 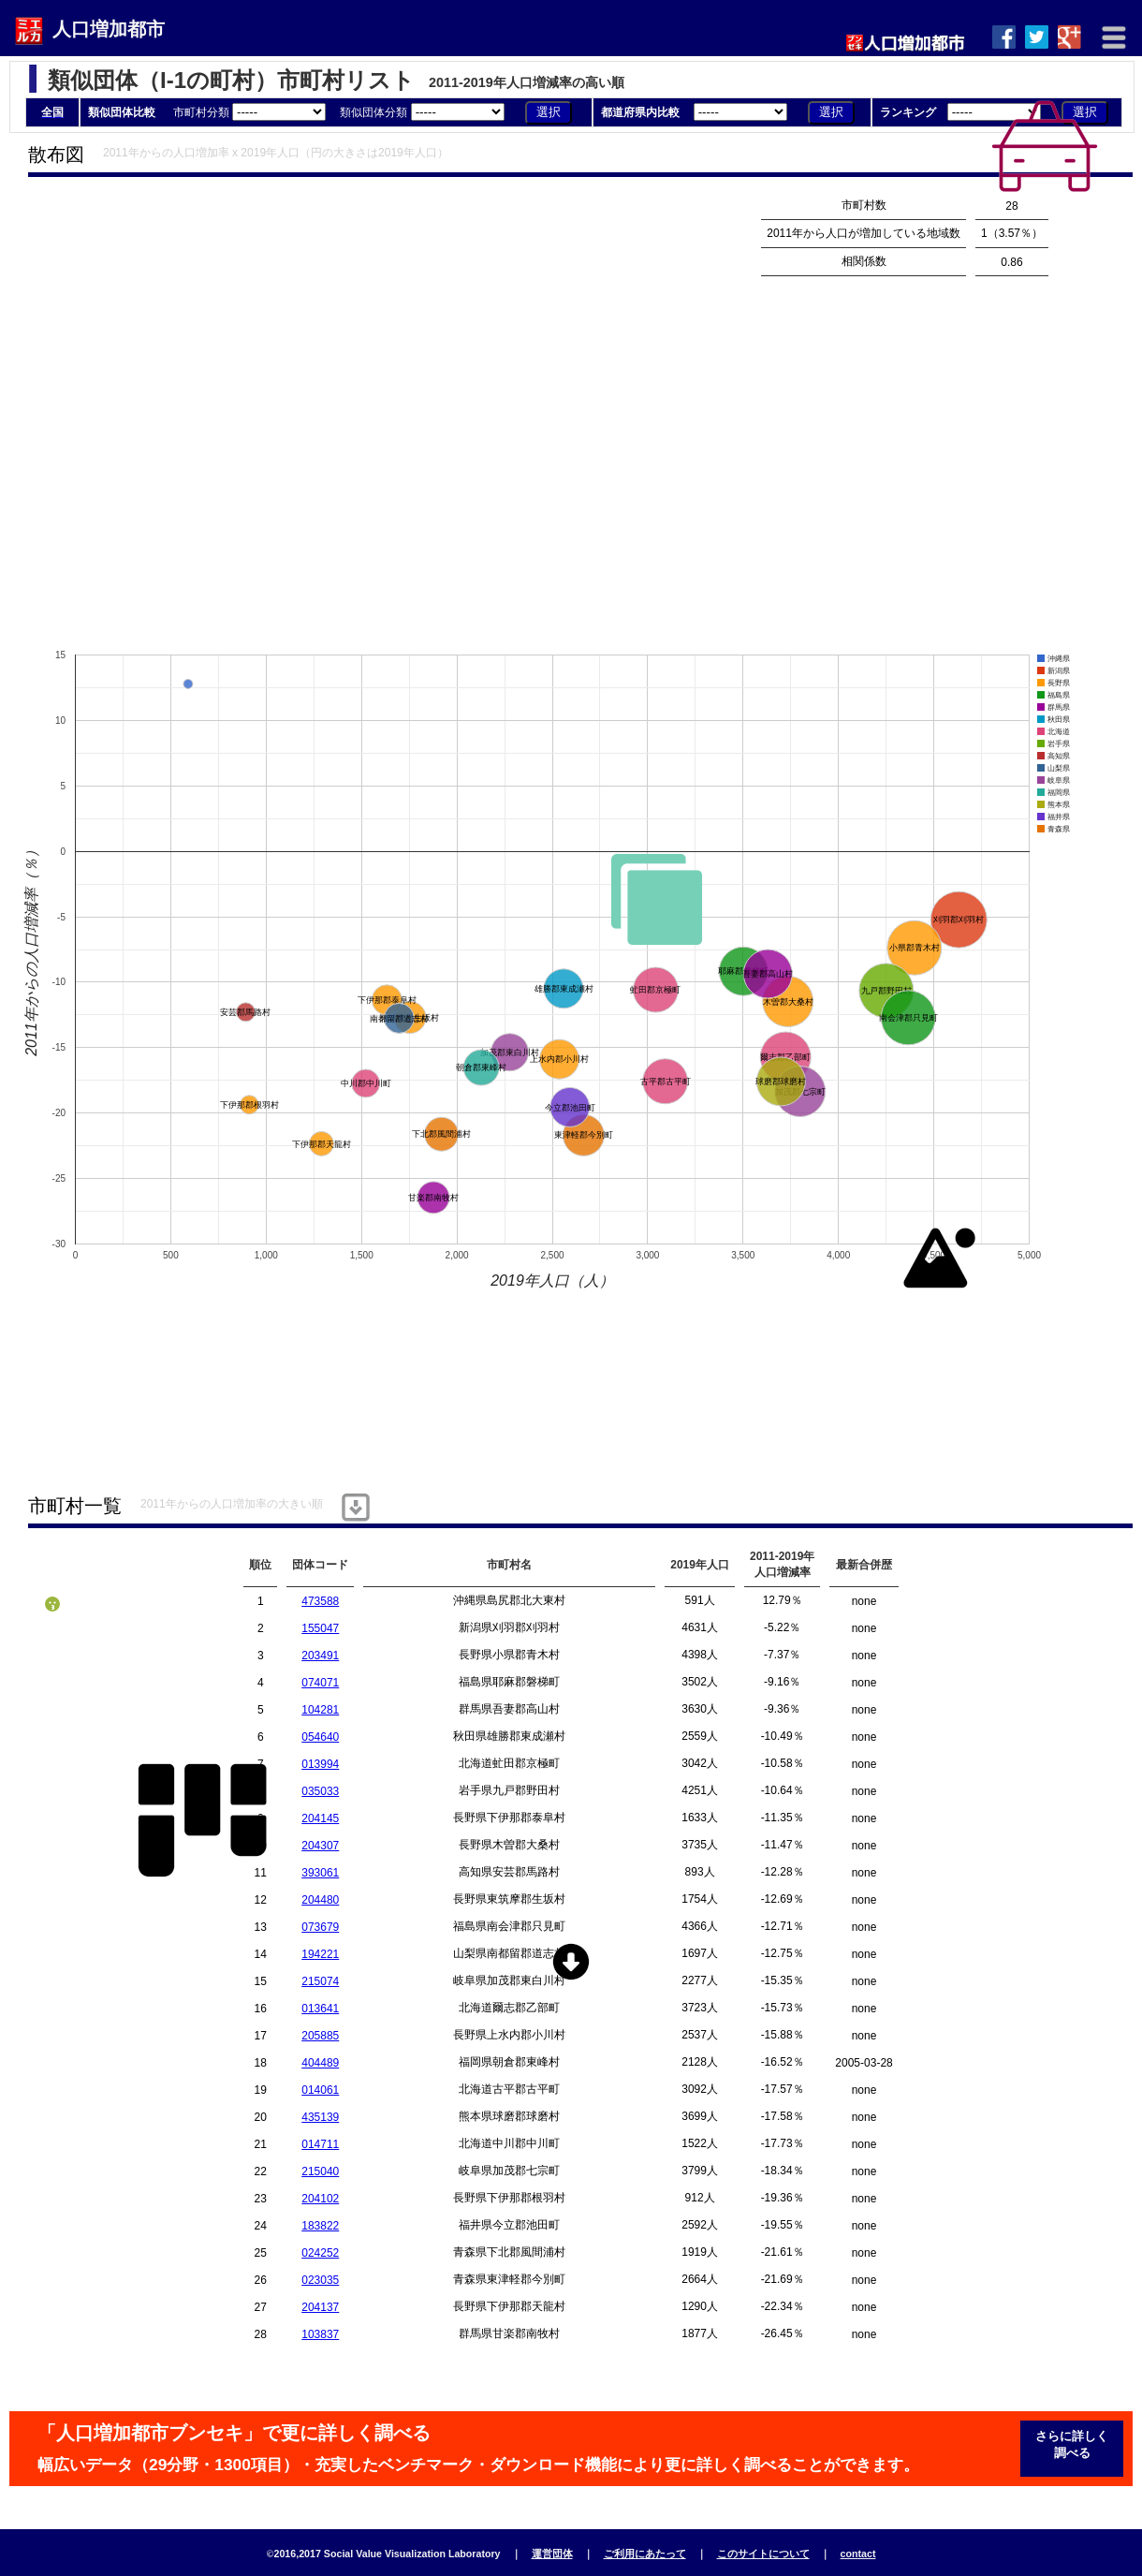 I want to click on view photos or gallery, so click(x=939, y=1259).